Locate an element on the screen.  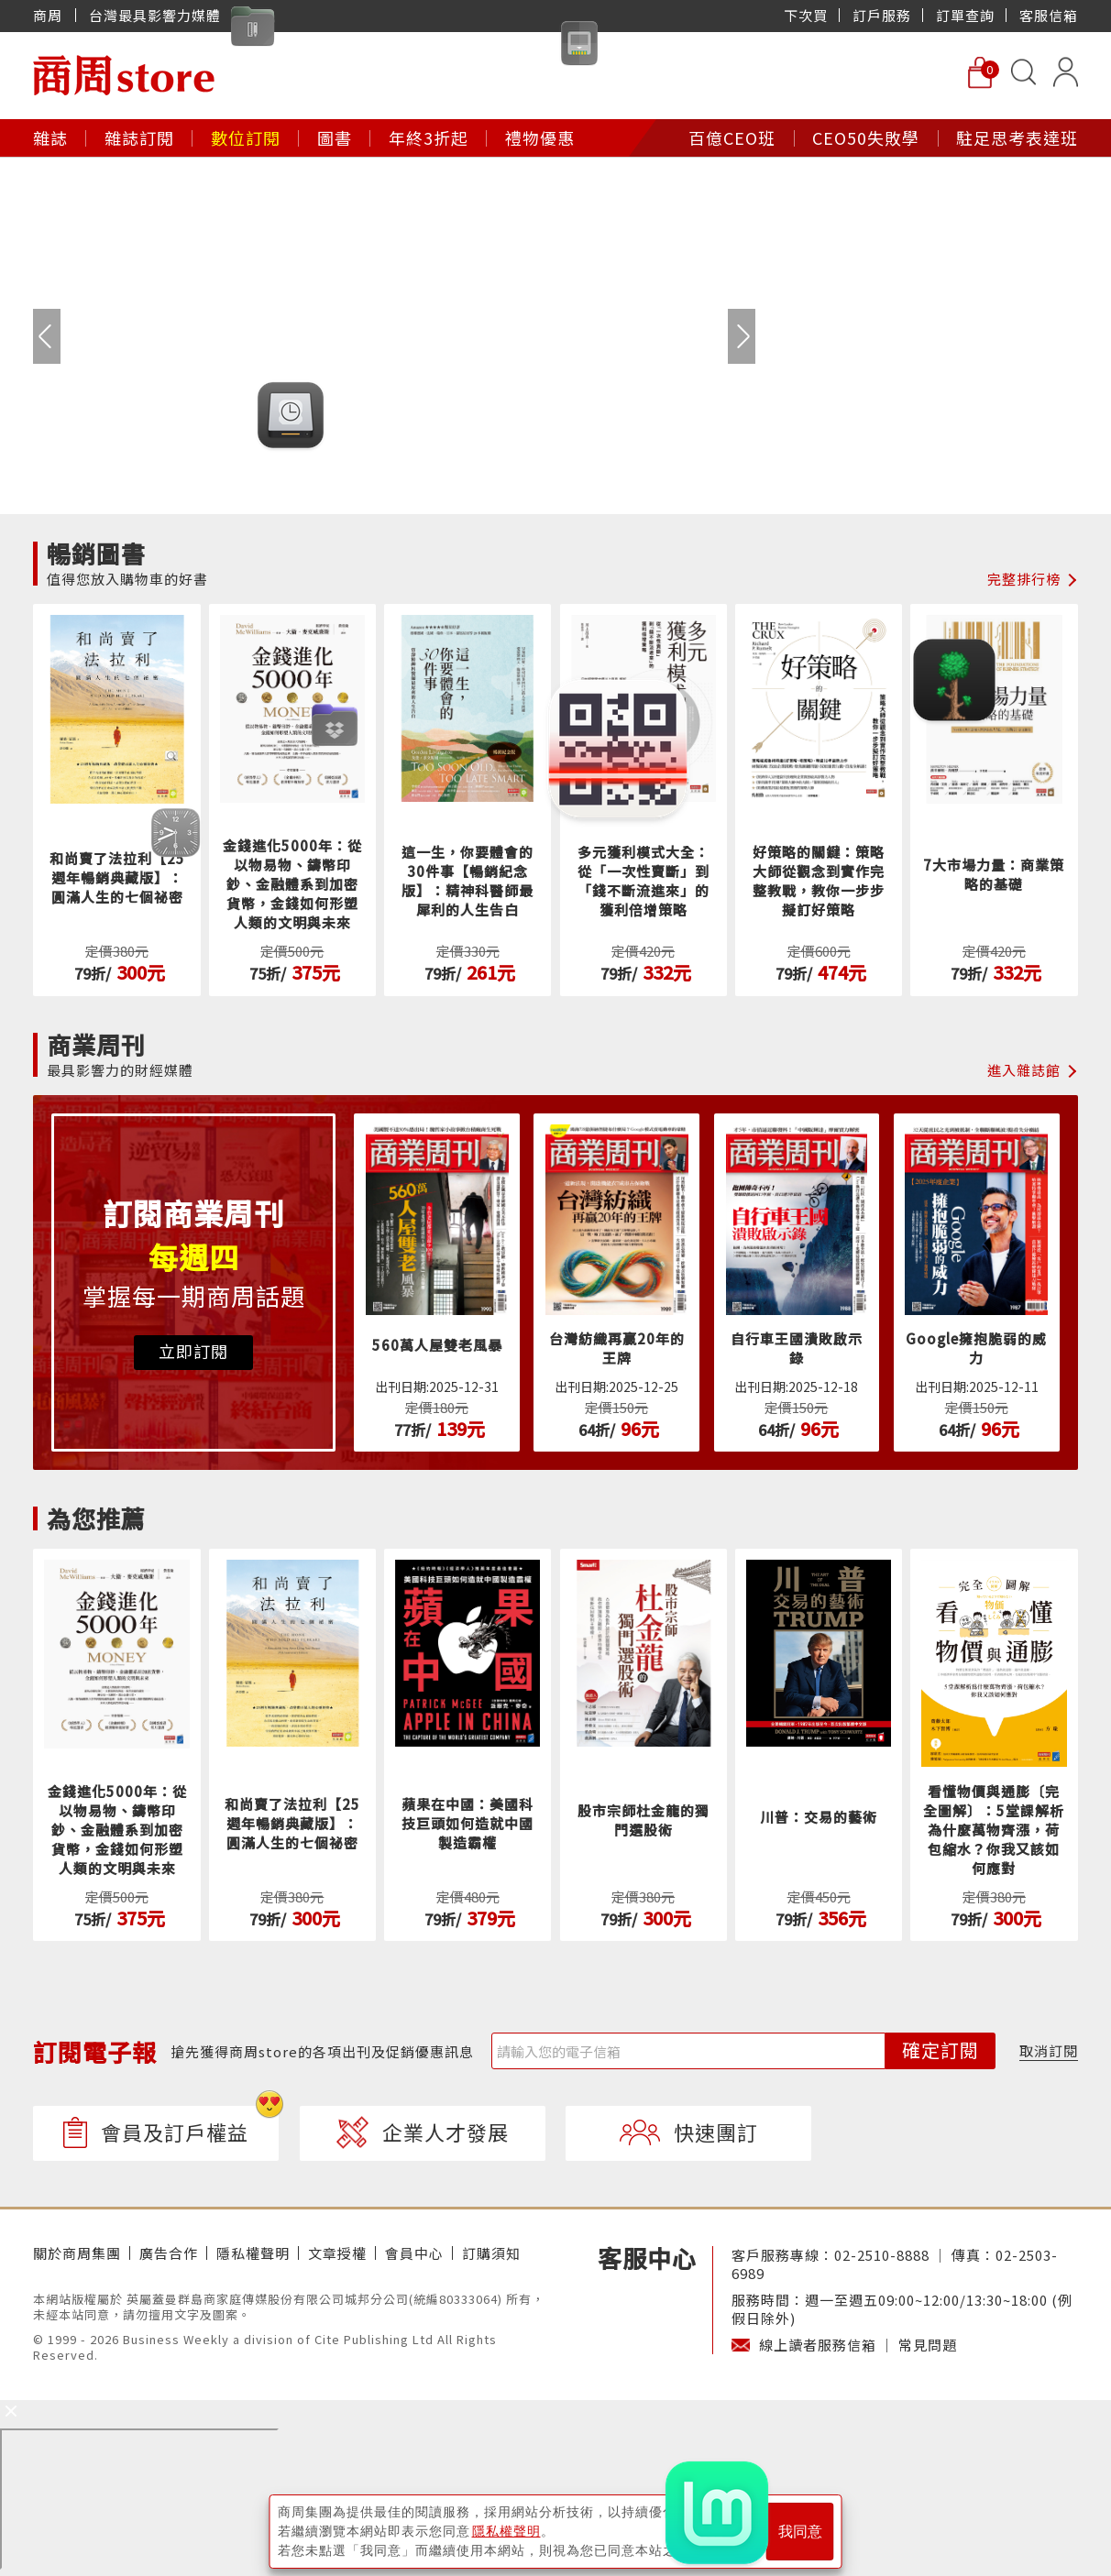
open your dropbox synced folder is located at coordinates (335, 725).